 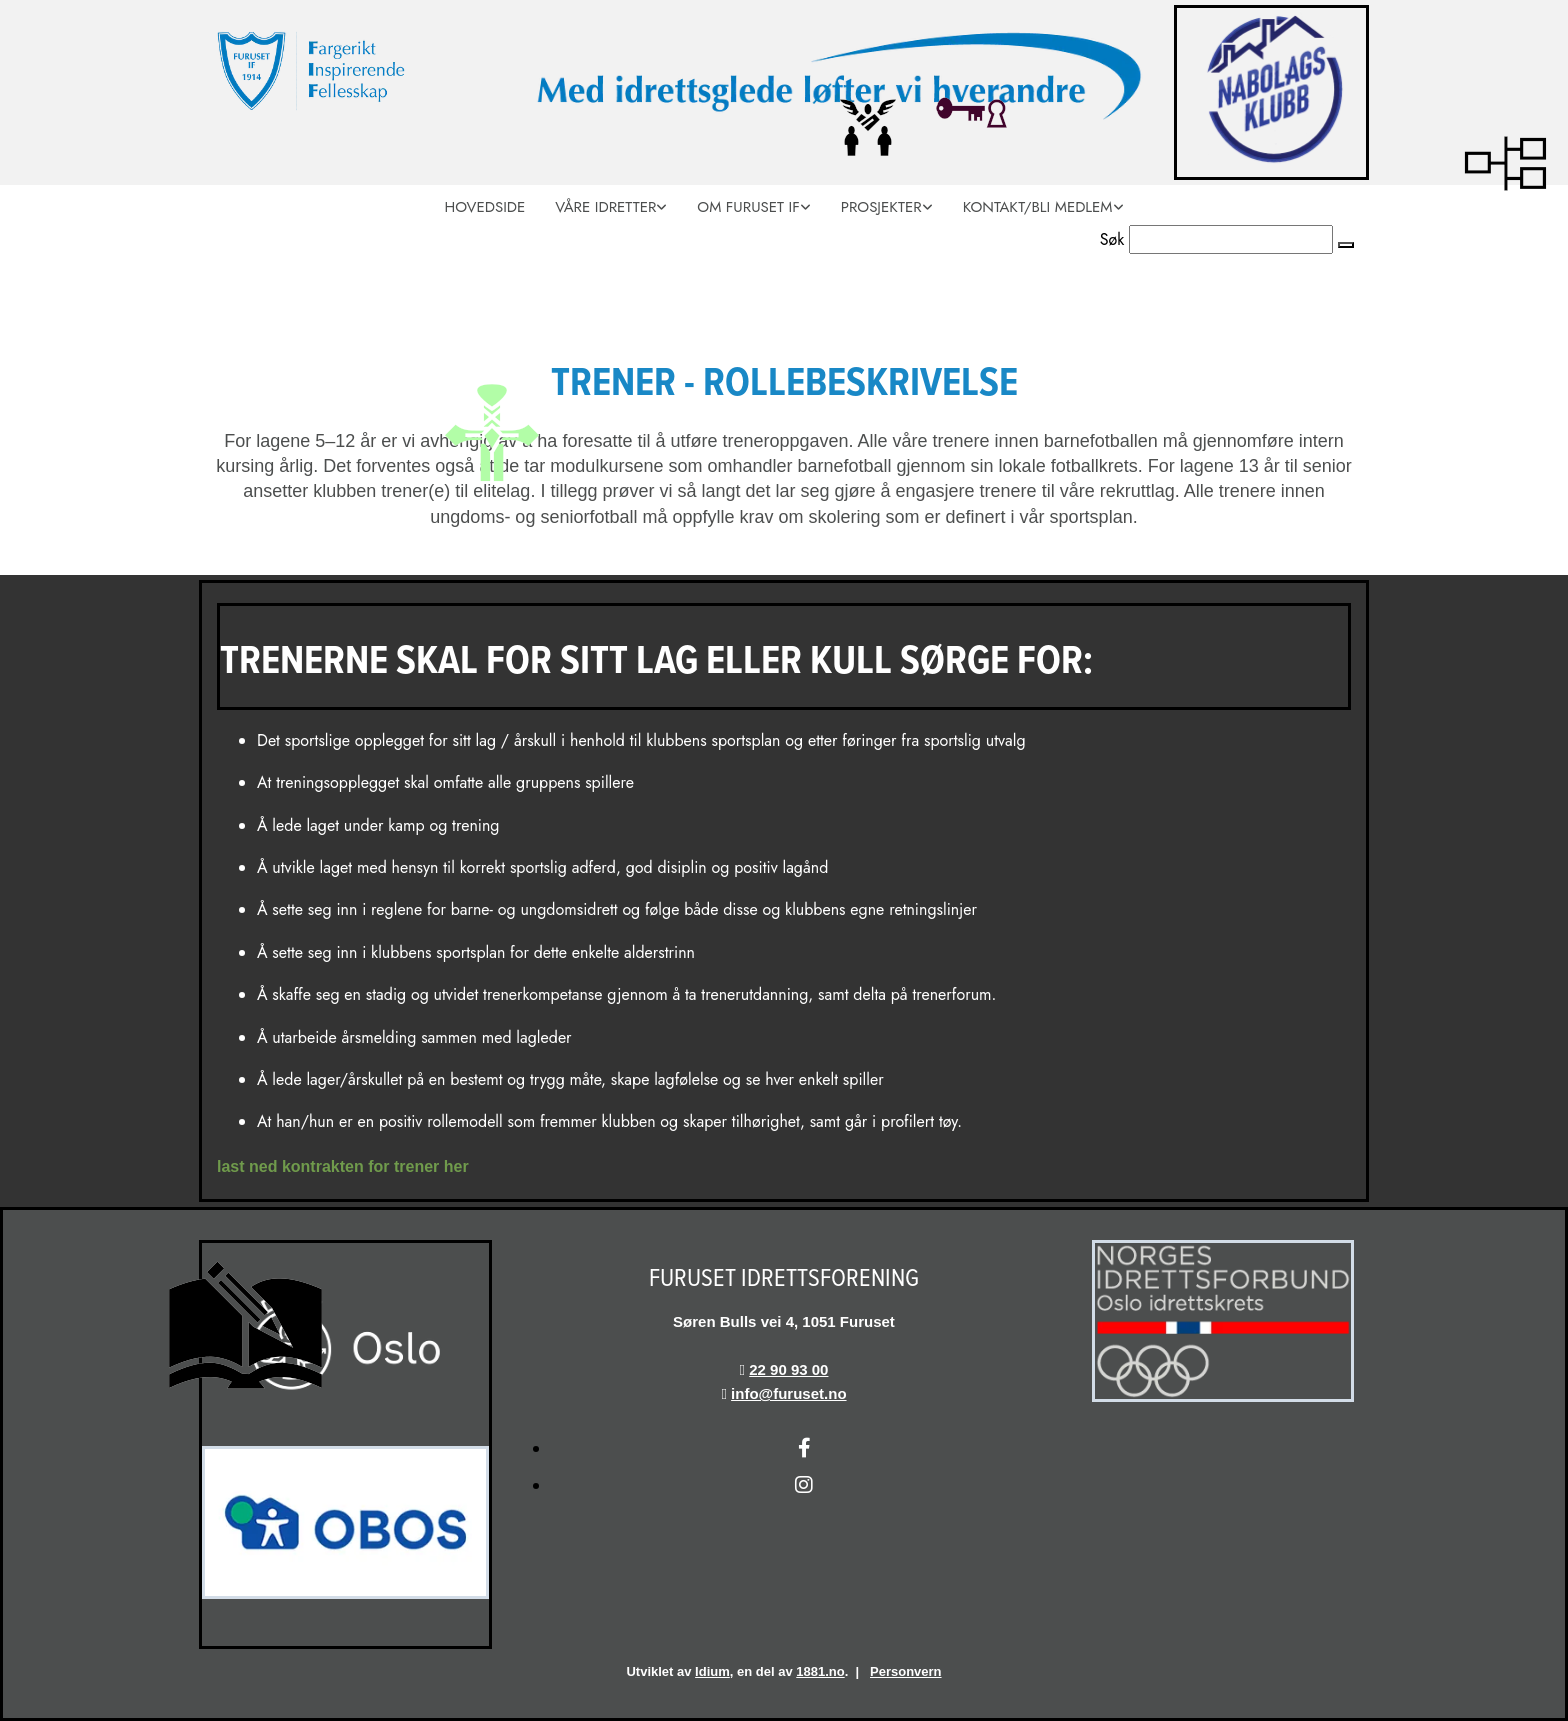 I want to click on unlock a secured item or feature, so click(x=971, y=112).